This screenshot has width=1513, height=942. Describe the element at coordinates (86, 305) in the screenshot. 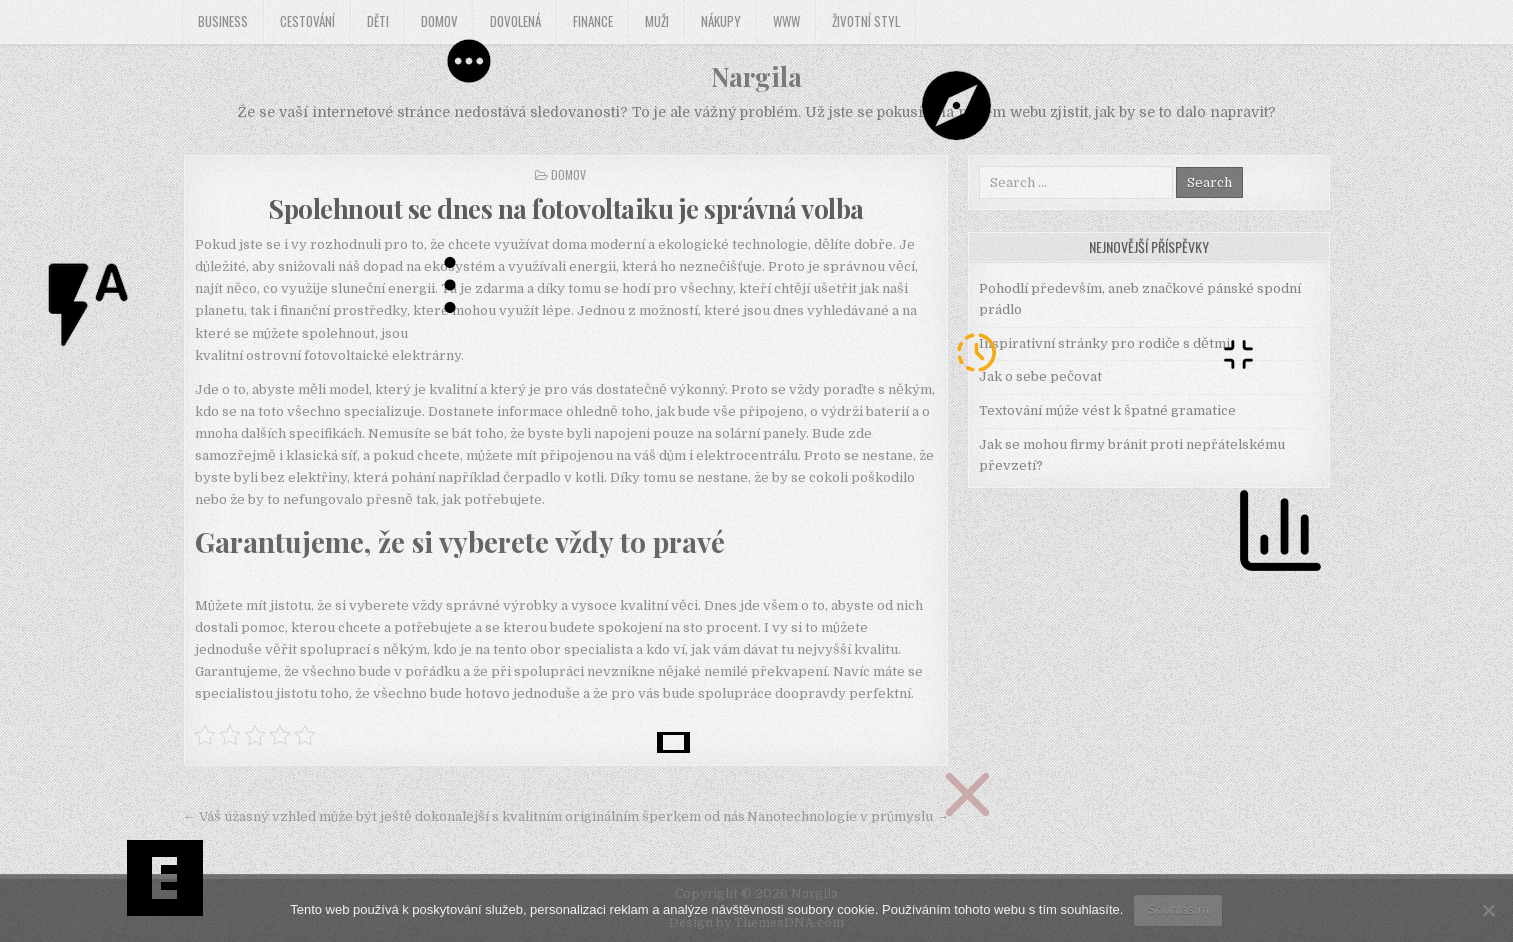

I see `enable automatic flash mode for camera` at that location.